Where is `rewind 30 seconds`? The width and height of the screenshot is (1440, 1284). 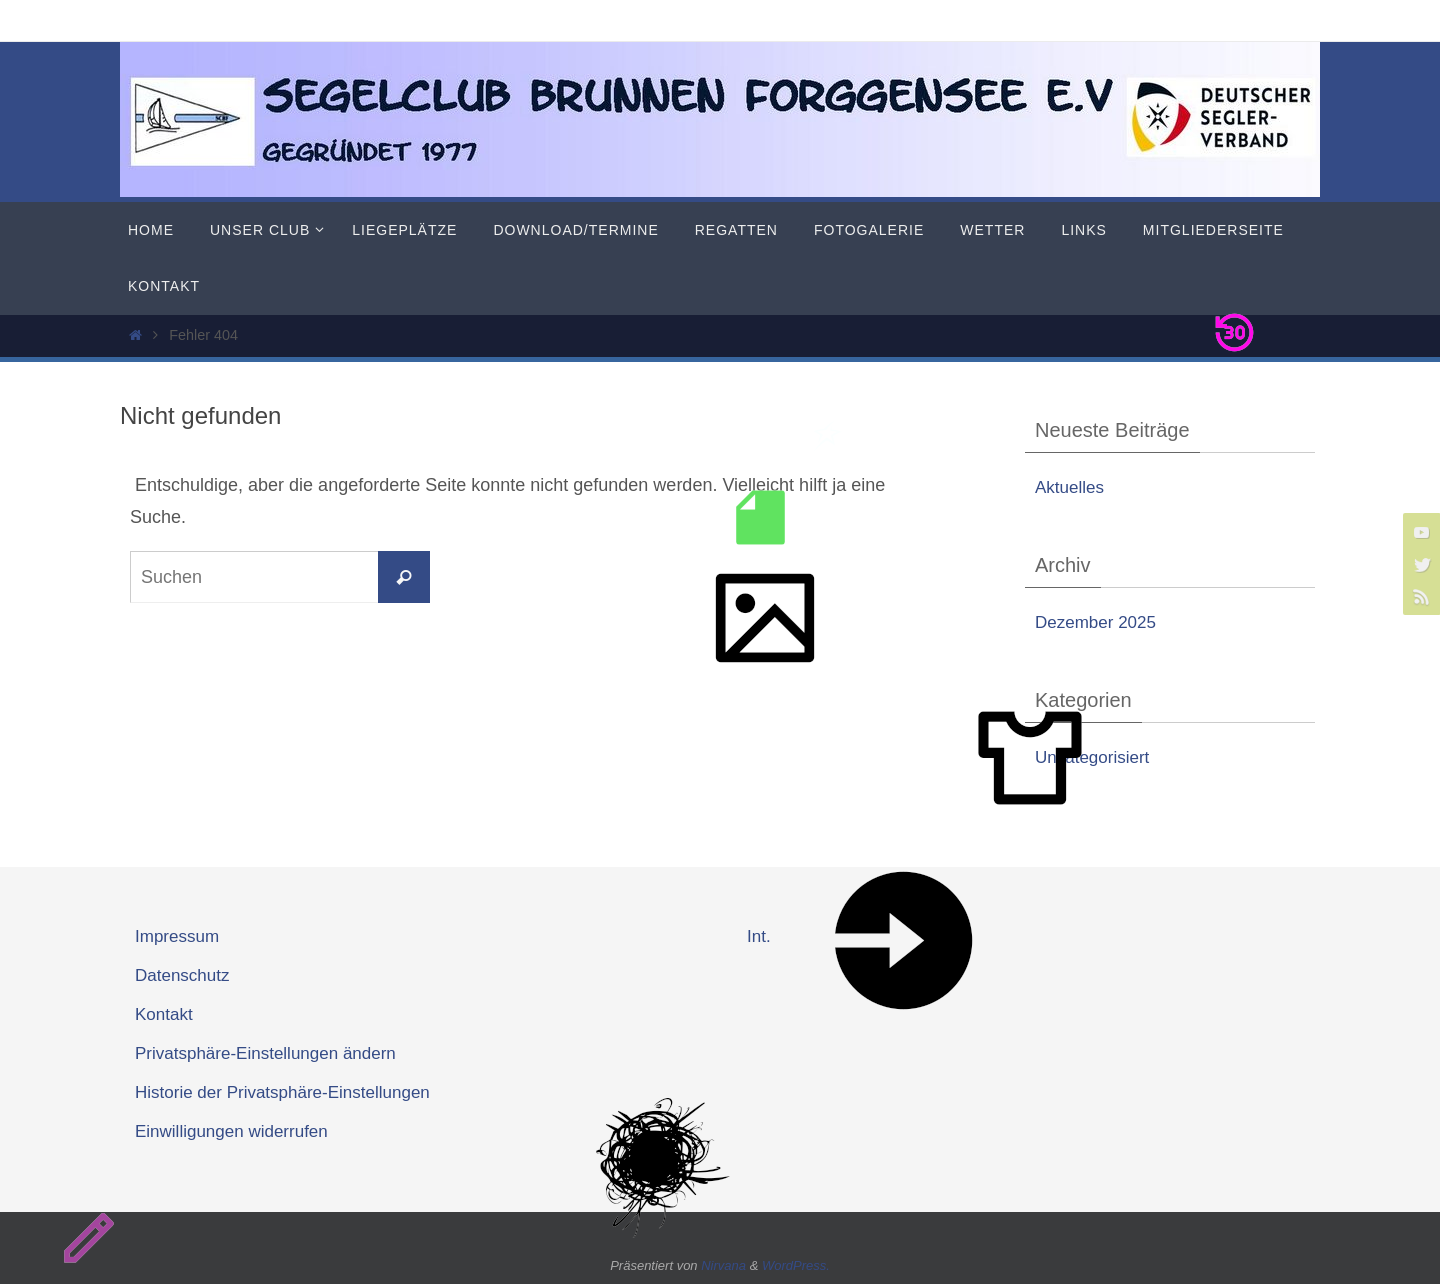
rewind 30 seconds is located at coordinates (1234, 332).